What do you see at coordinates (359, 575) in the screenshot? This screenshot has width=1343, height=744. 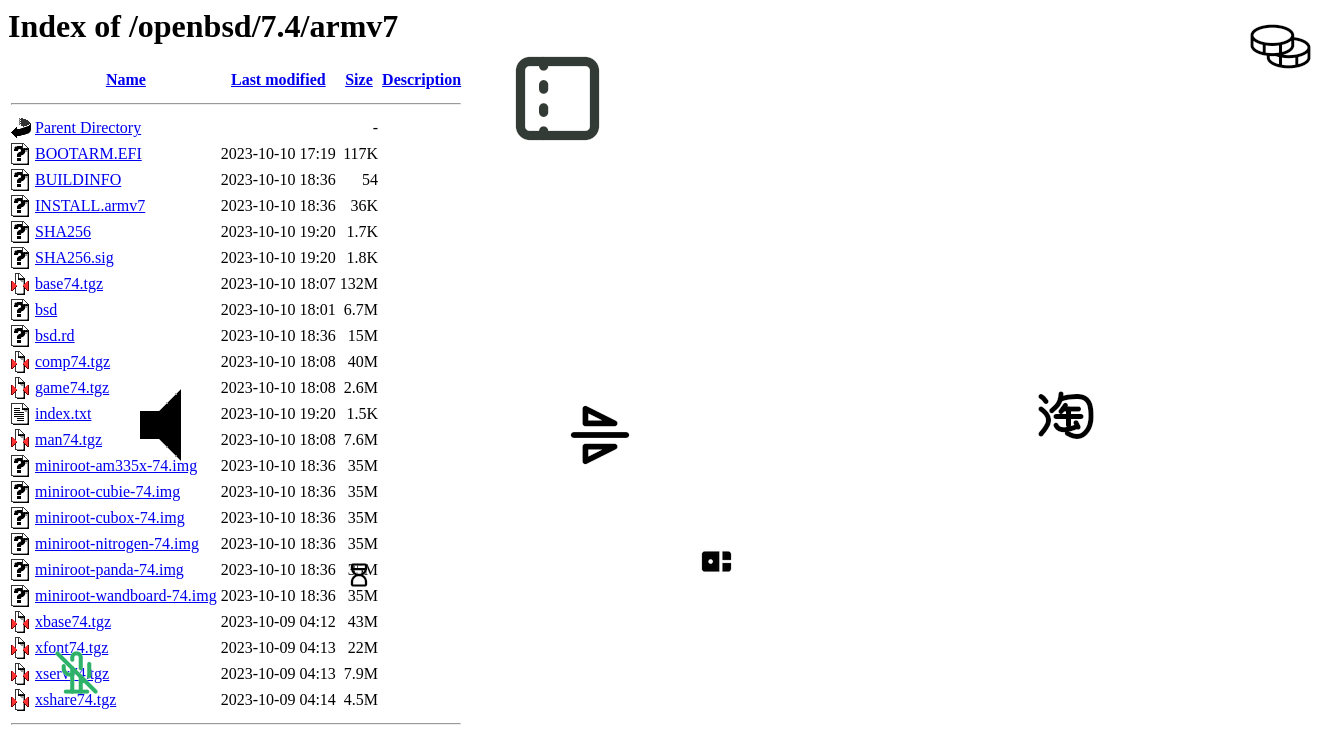 I see `indicates a process just started with most time remaining` at bounding box center [359, 575].